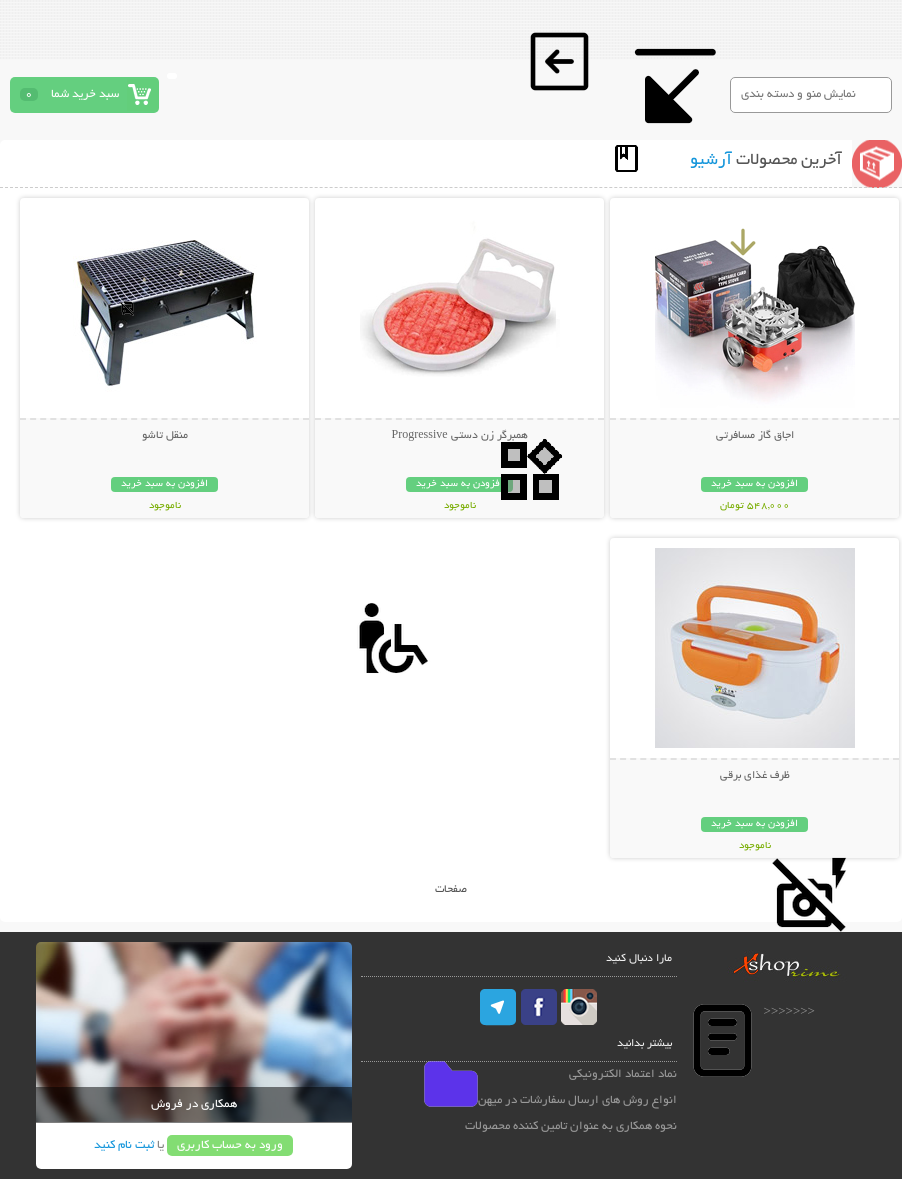 This screenshot has height=1179, width=902. Describe the element at coordinates (530, 471) in the screenshot. I see `access widgets or app shortcuts` at that location.